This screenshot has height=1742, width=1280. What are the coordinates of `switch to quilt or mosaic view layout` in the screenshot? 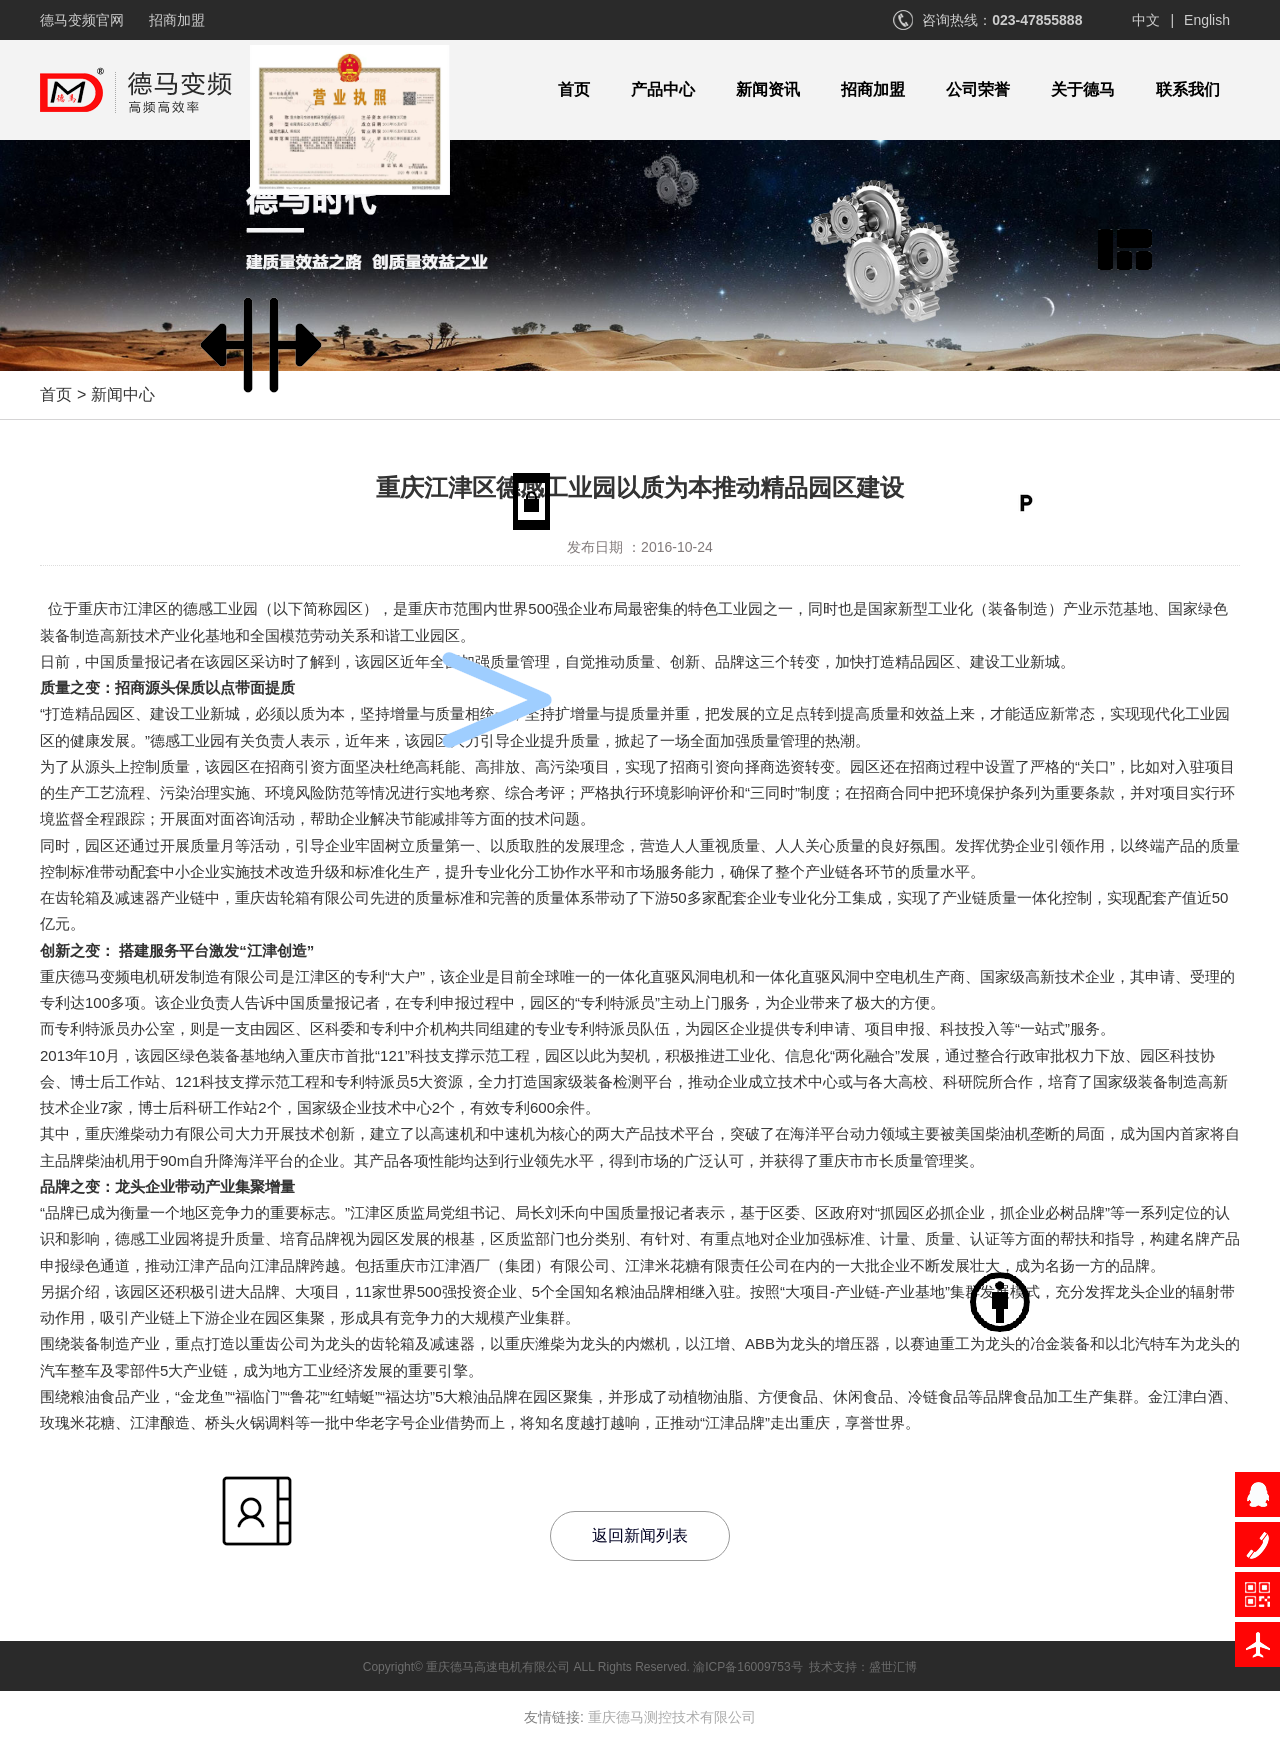 It's located at (1123, 251).